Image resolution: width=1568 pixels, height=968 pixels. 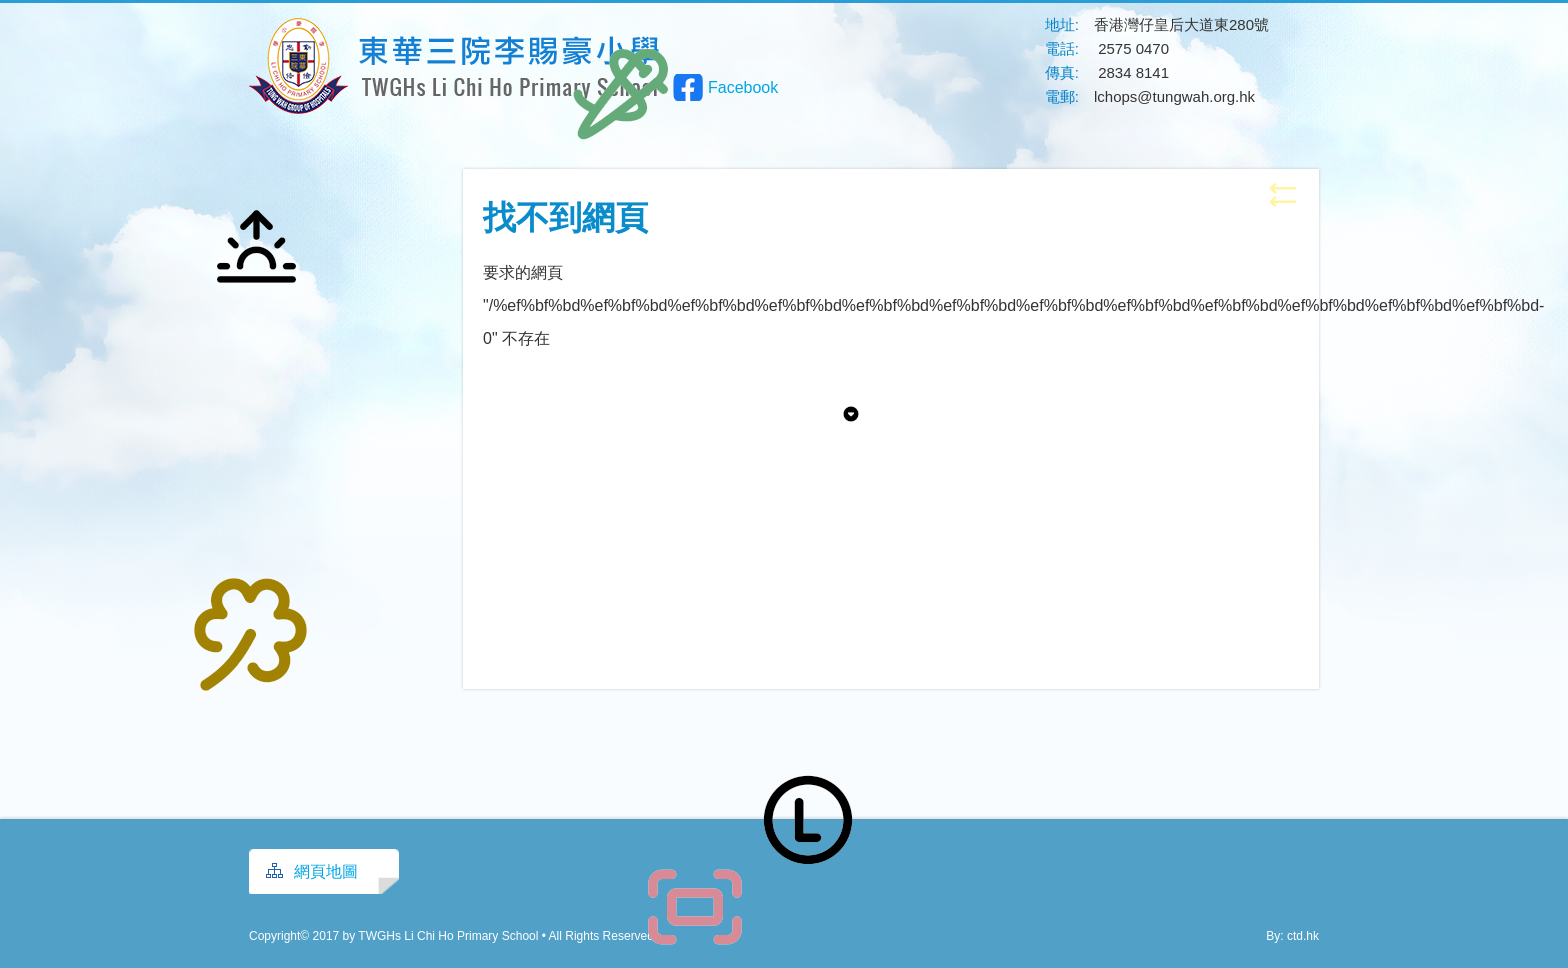 What do you see at coordinates (695, 907) in the screenshot?
I see `scan a photo or document using the camera` at bounding box center [695, 907].